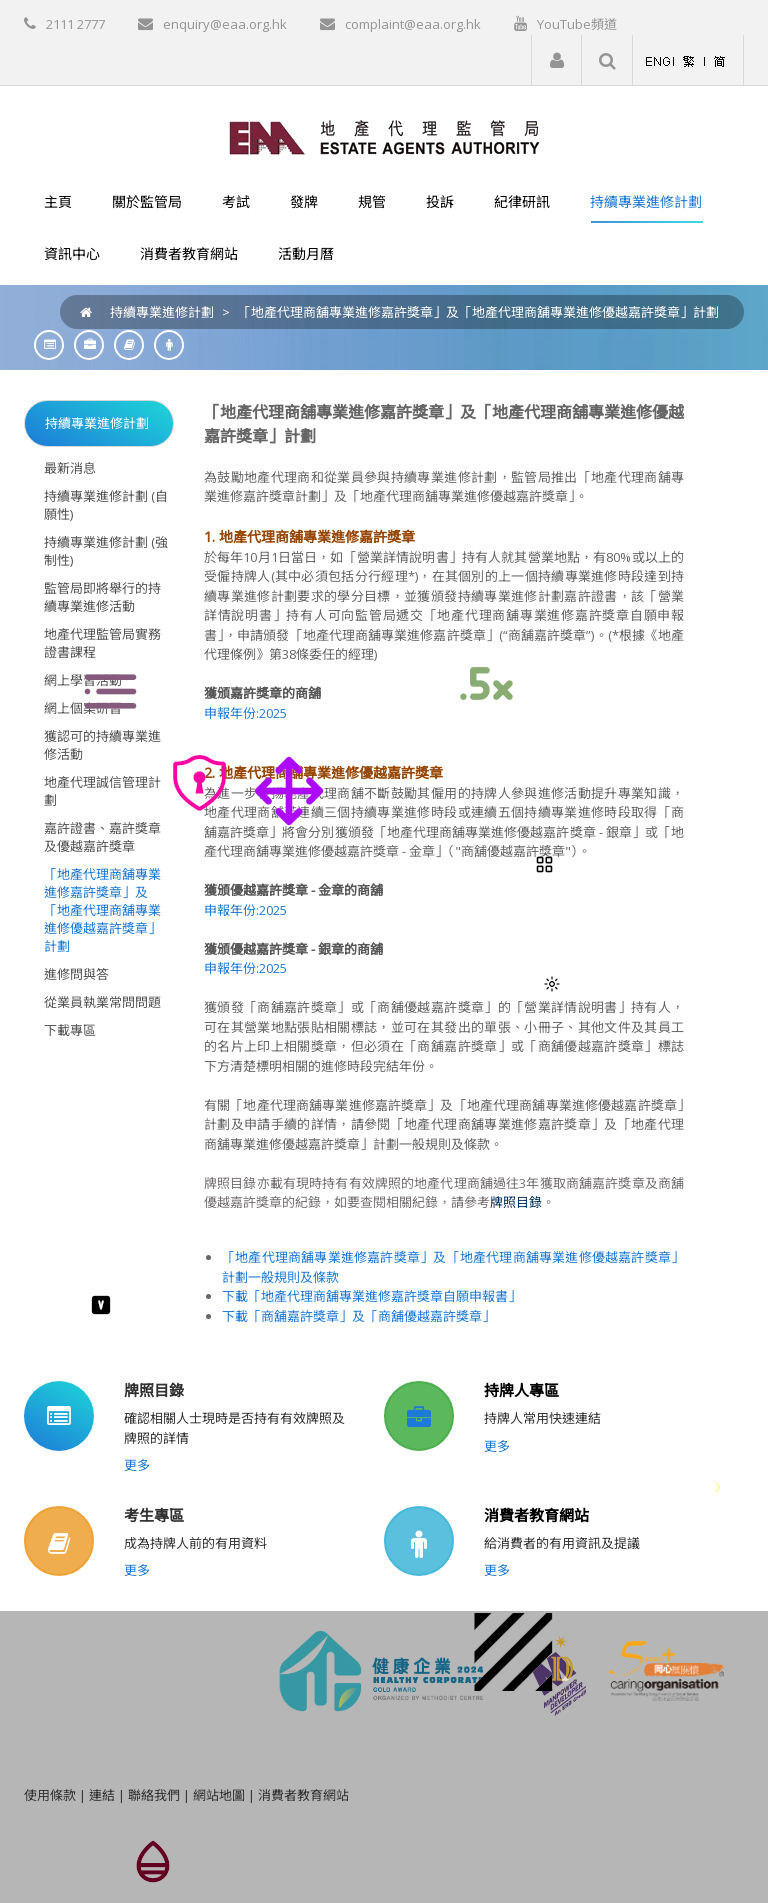 The height and width of the screenshot is (1903, 768). What do you see at coordinates (153, 1863) in the screenshot?
I see `indicates partial fill level or half-full status` at bounding box center [153, 1863].